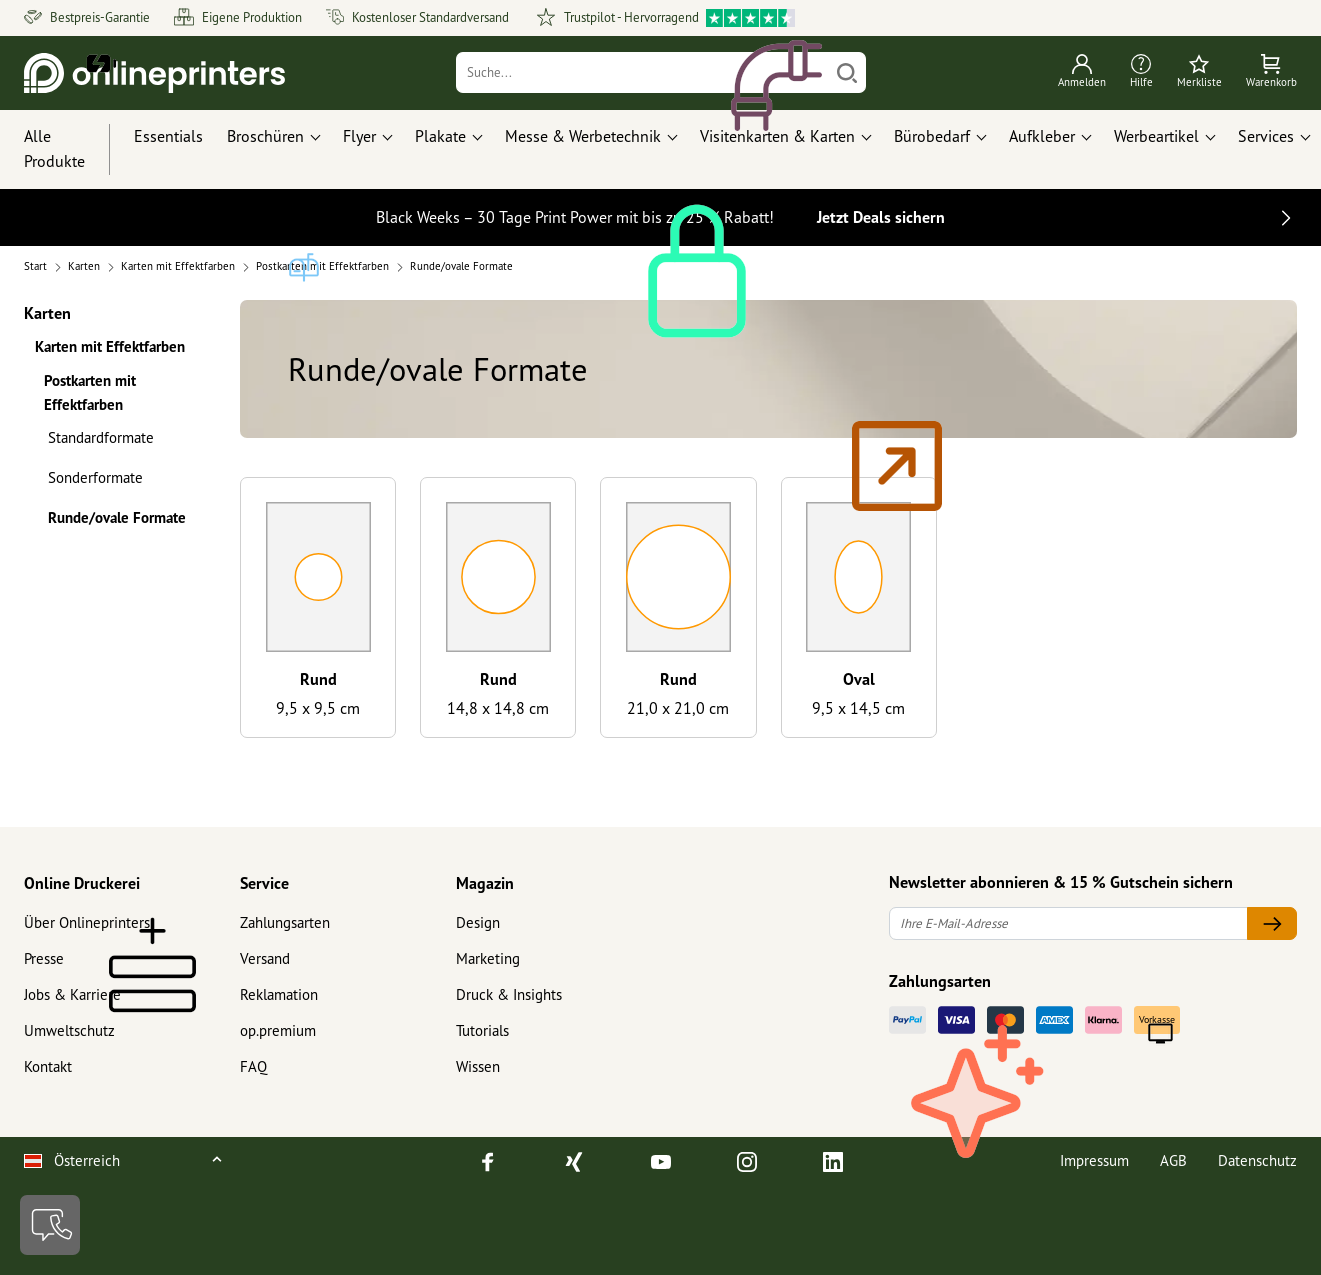 This screenshot has width=1321, height=1275. I want to click on represents plumbing or pipeline functionality, so click(773, 82).